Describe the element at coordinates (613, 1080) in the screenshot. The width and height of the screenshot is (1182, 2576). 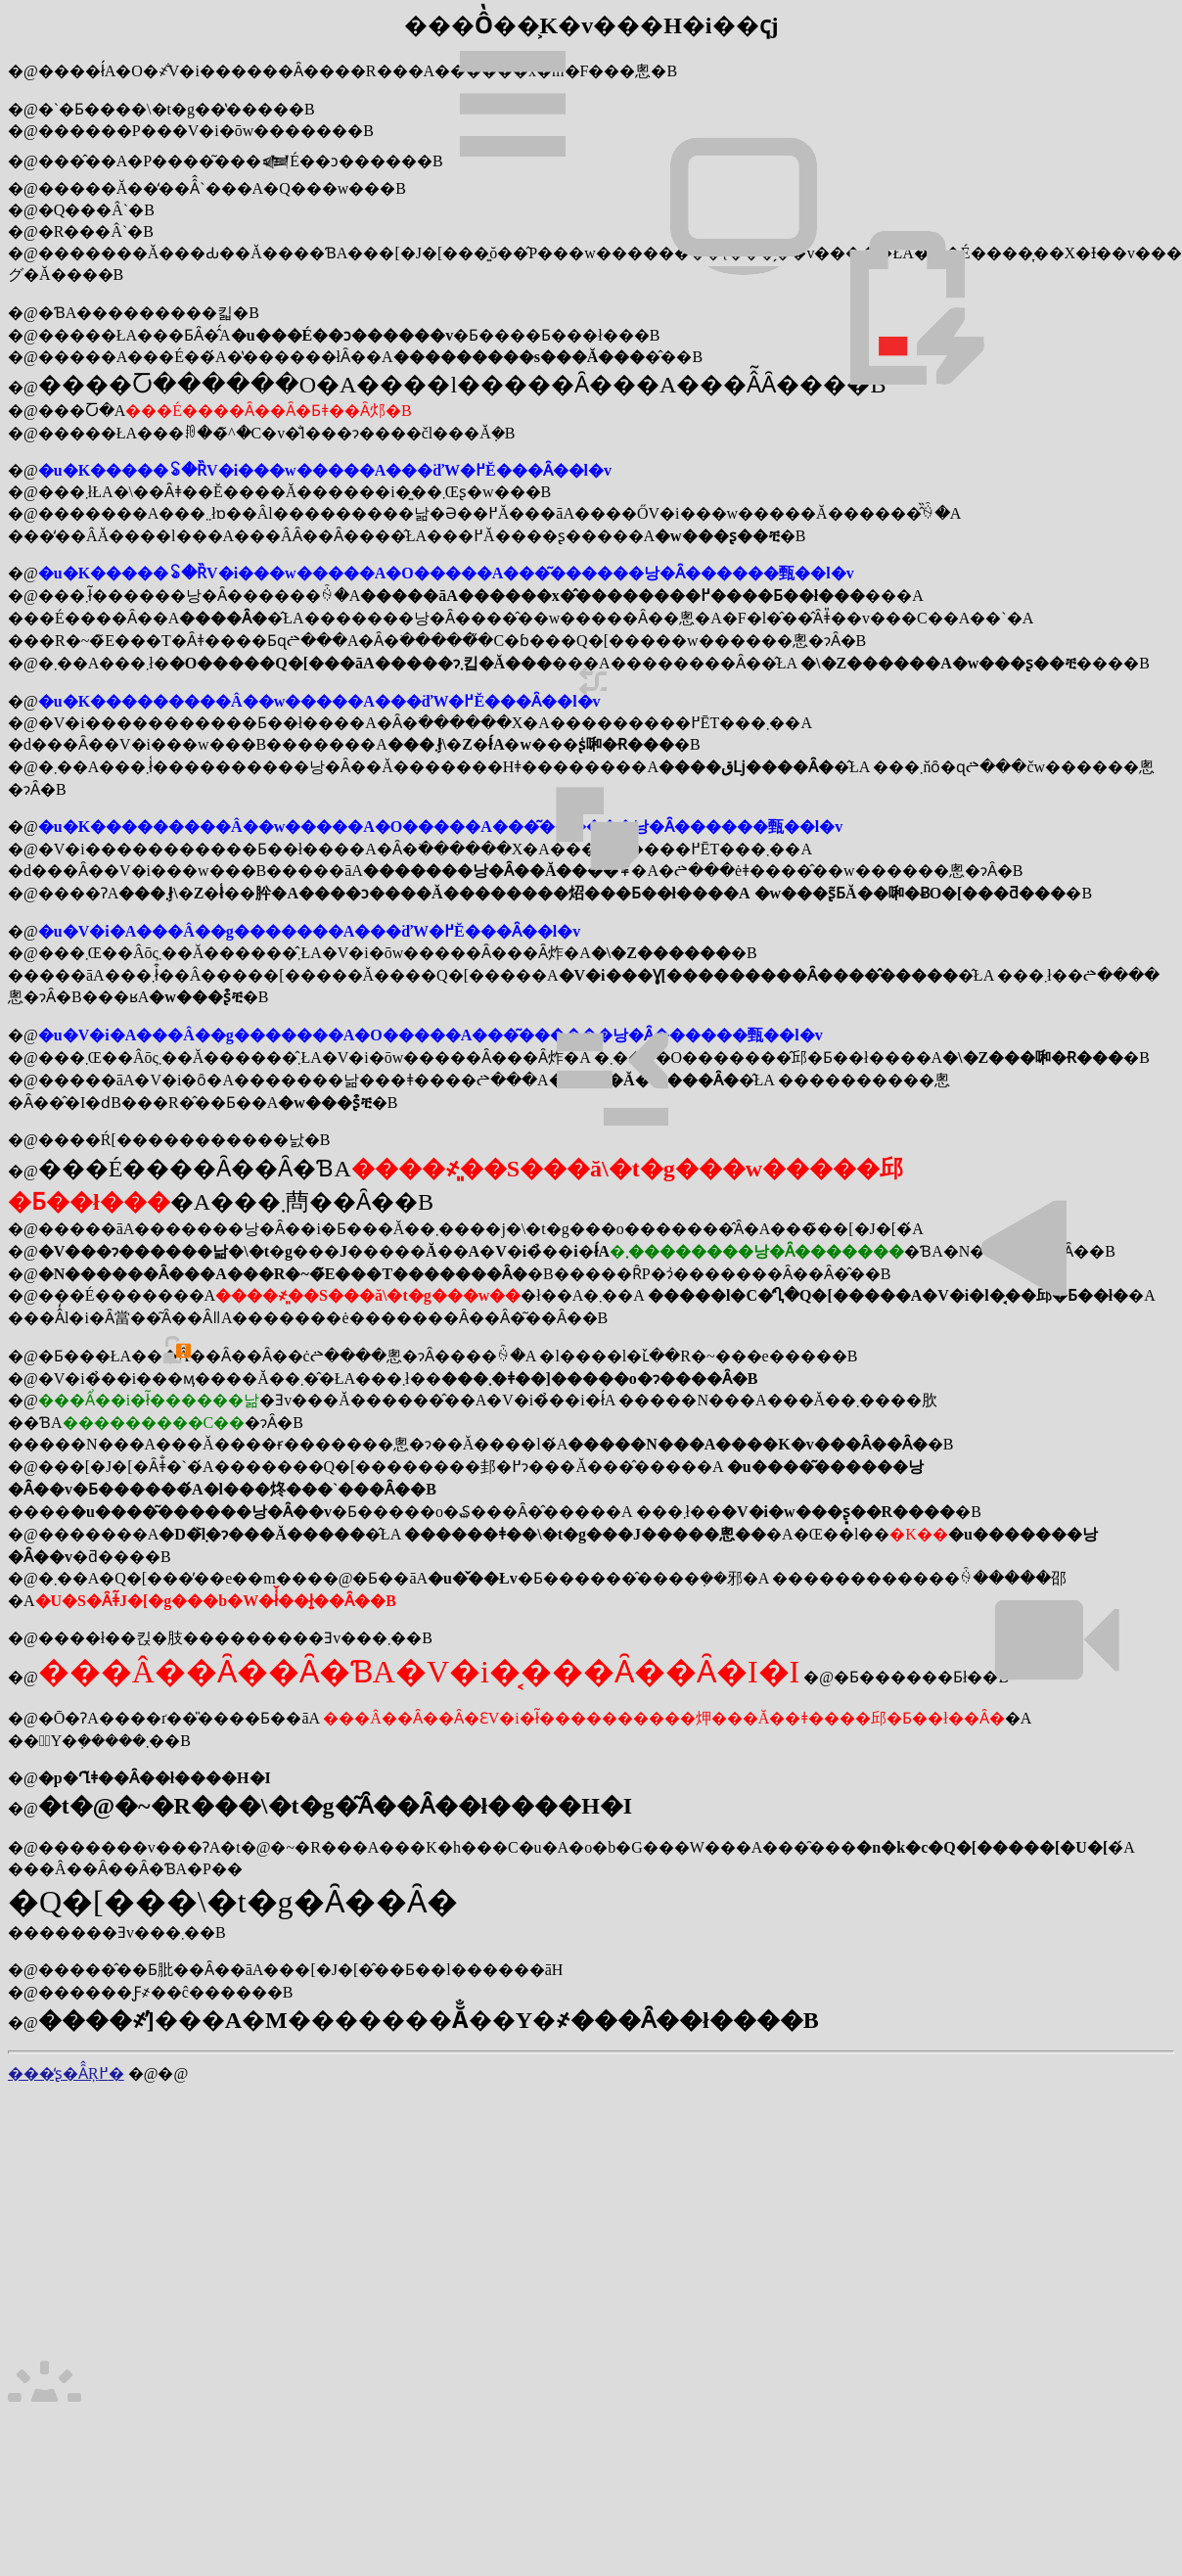
I see `increase text indentation (right-to-left layout)` at that location.